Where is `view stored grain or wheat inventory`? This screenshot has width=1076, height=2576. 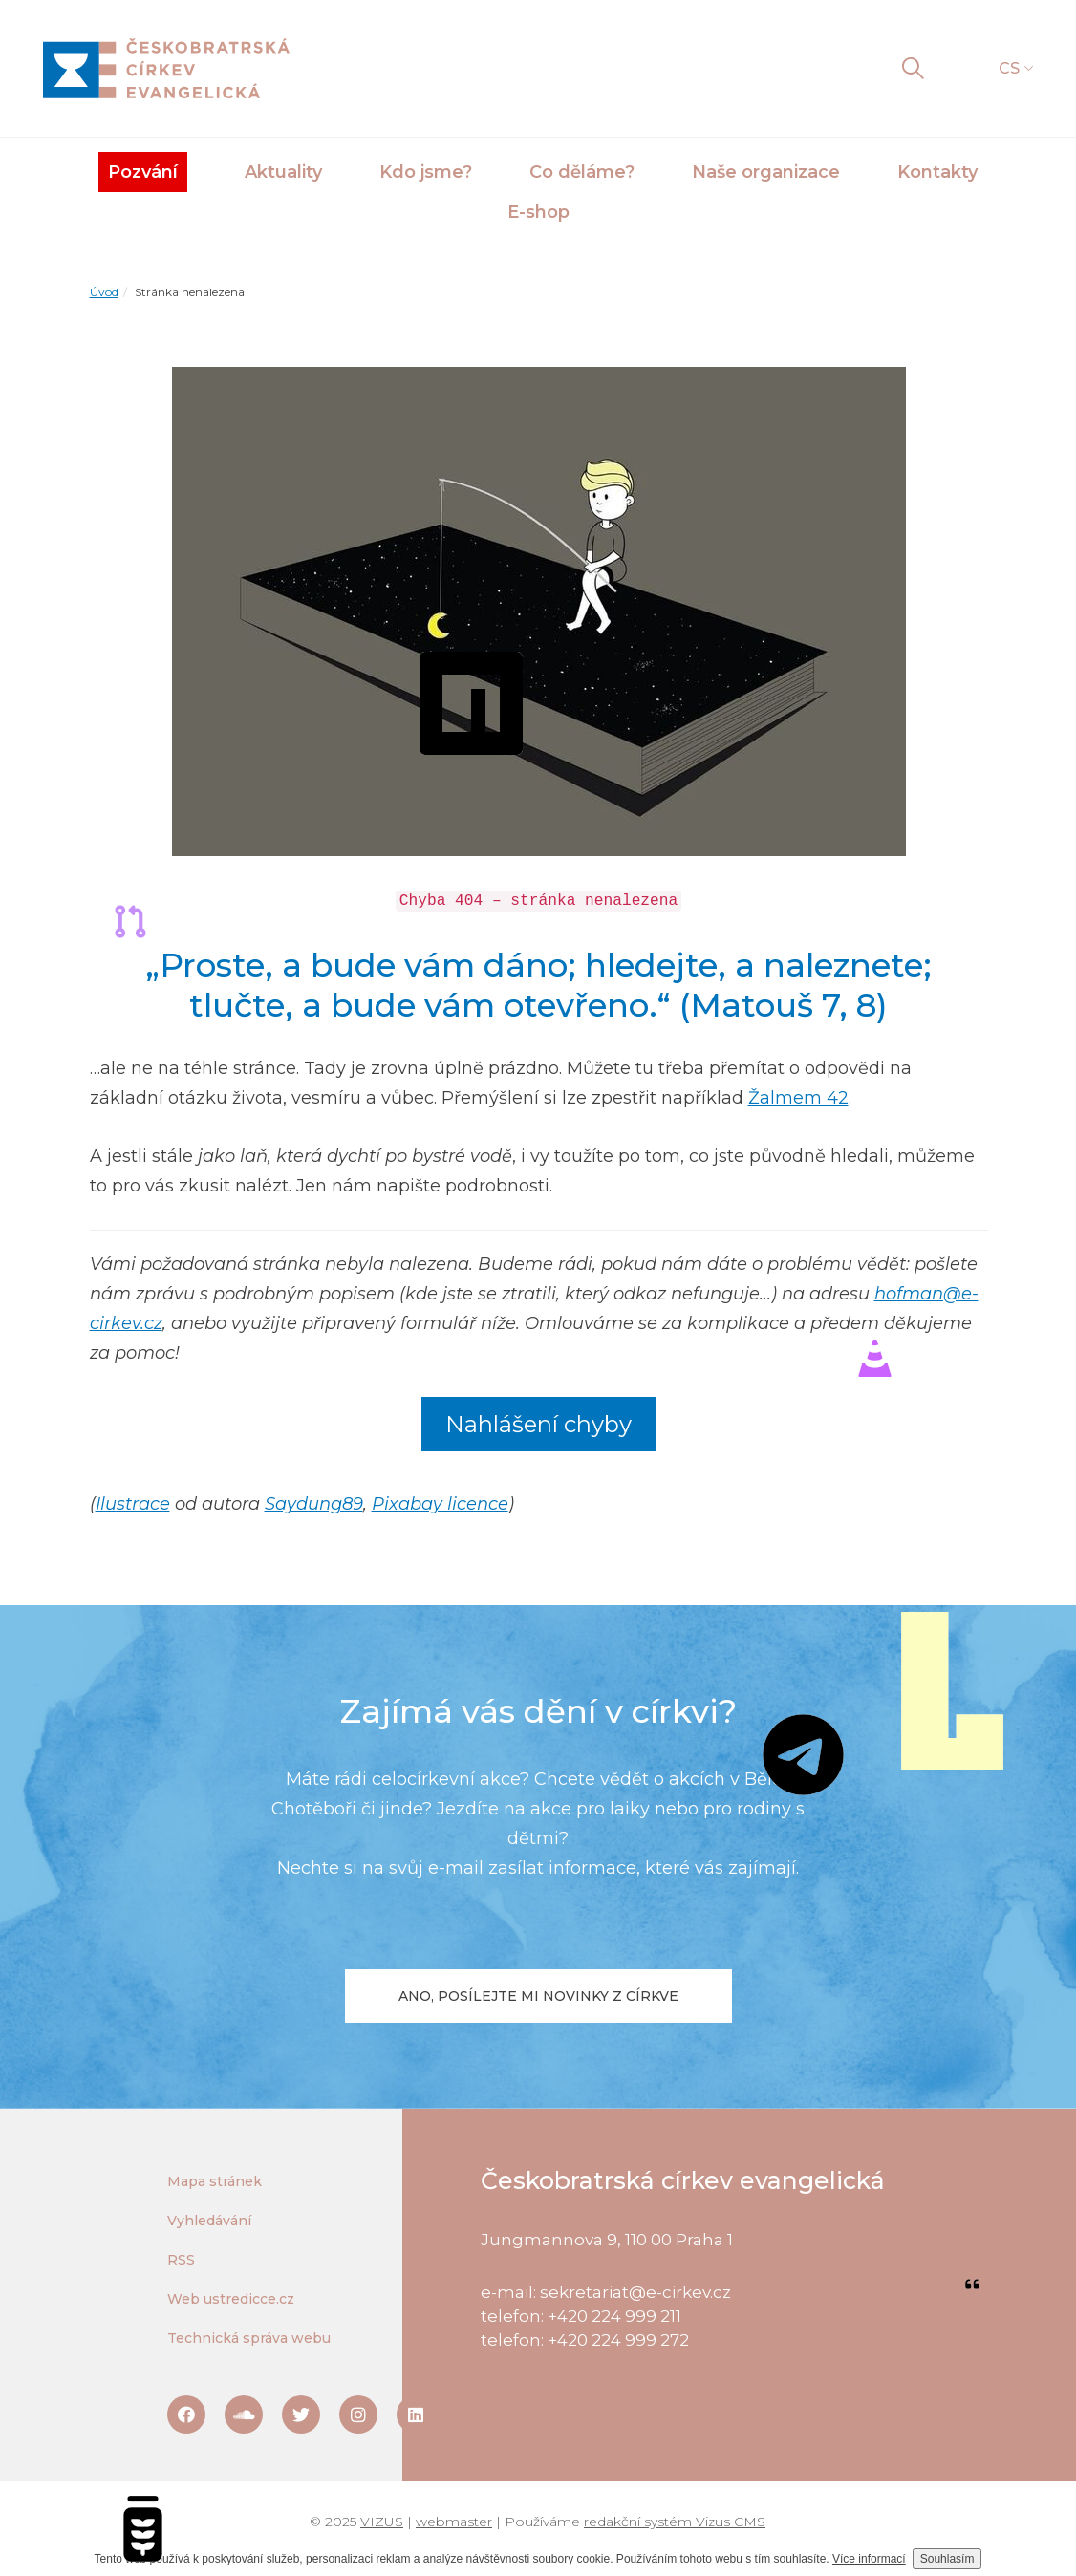 view stored grain or wheat inventory is located at coordinates (142, 2530).